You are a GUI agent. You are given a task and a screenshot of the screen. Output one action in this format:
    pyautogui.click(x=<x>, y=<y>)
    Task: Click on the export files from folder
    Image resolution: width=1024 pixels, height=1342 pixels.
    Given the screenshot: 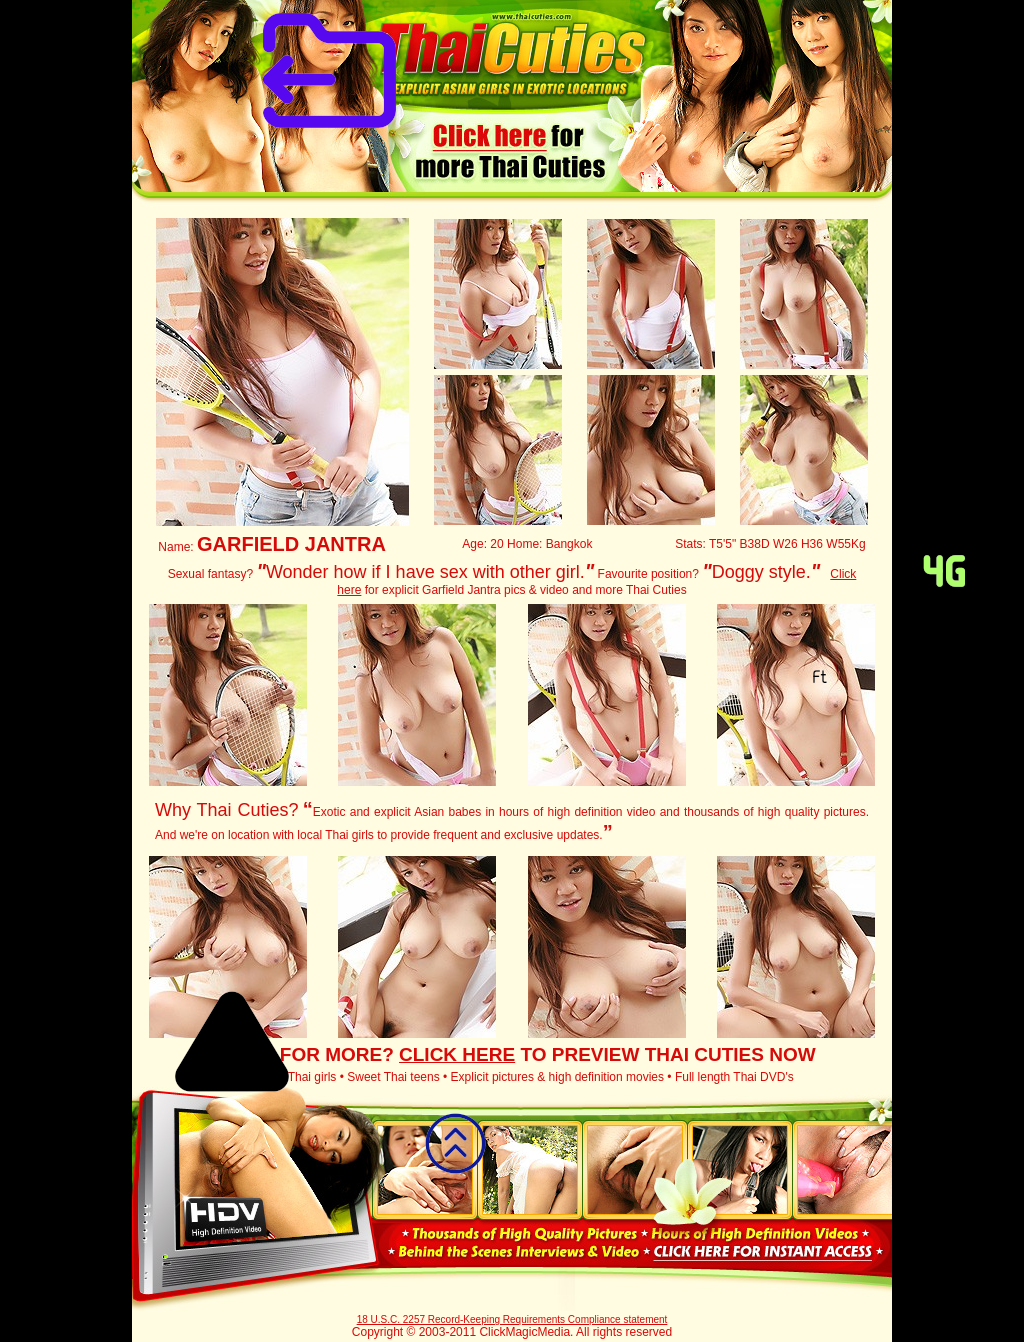 What is the action you would take?
    pyautogui.click(x=329, y=73)
    